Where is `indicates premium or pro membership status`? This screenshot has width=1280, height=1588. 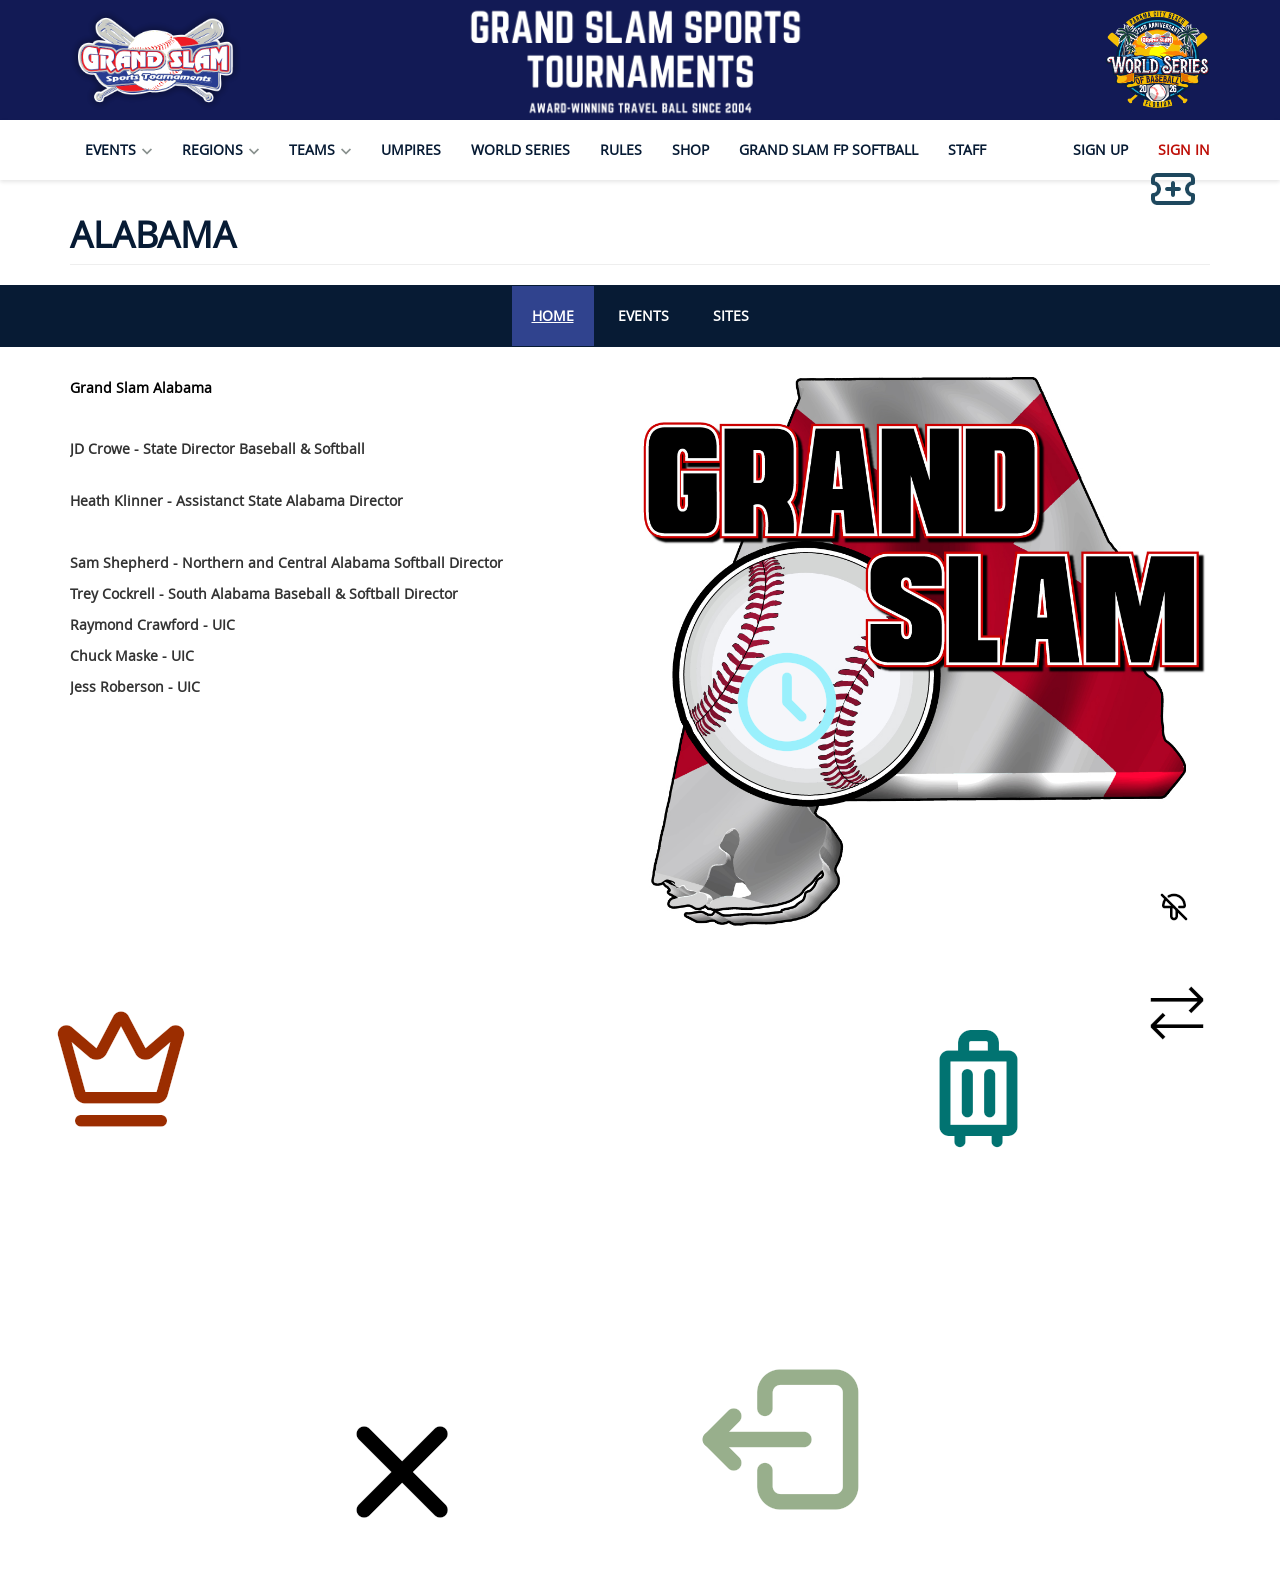 indicates premium or pro membership status is located at coordinates (121, 1069).